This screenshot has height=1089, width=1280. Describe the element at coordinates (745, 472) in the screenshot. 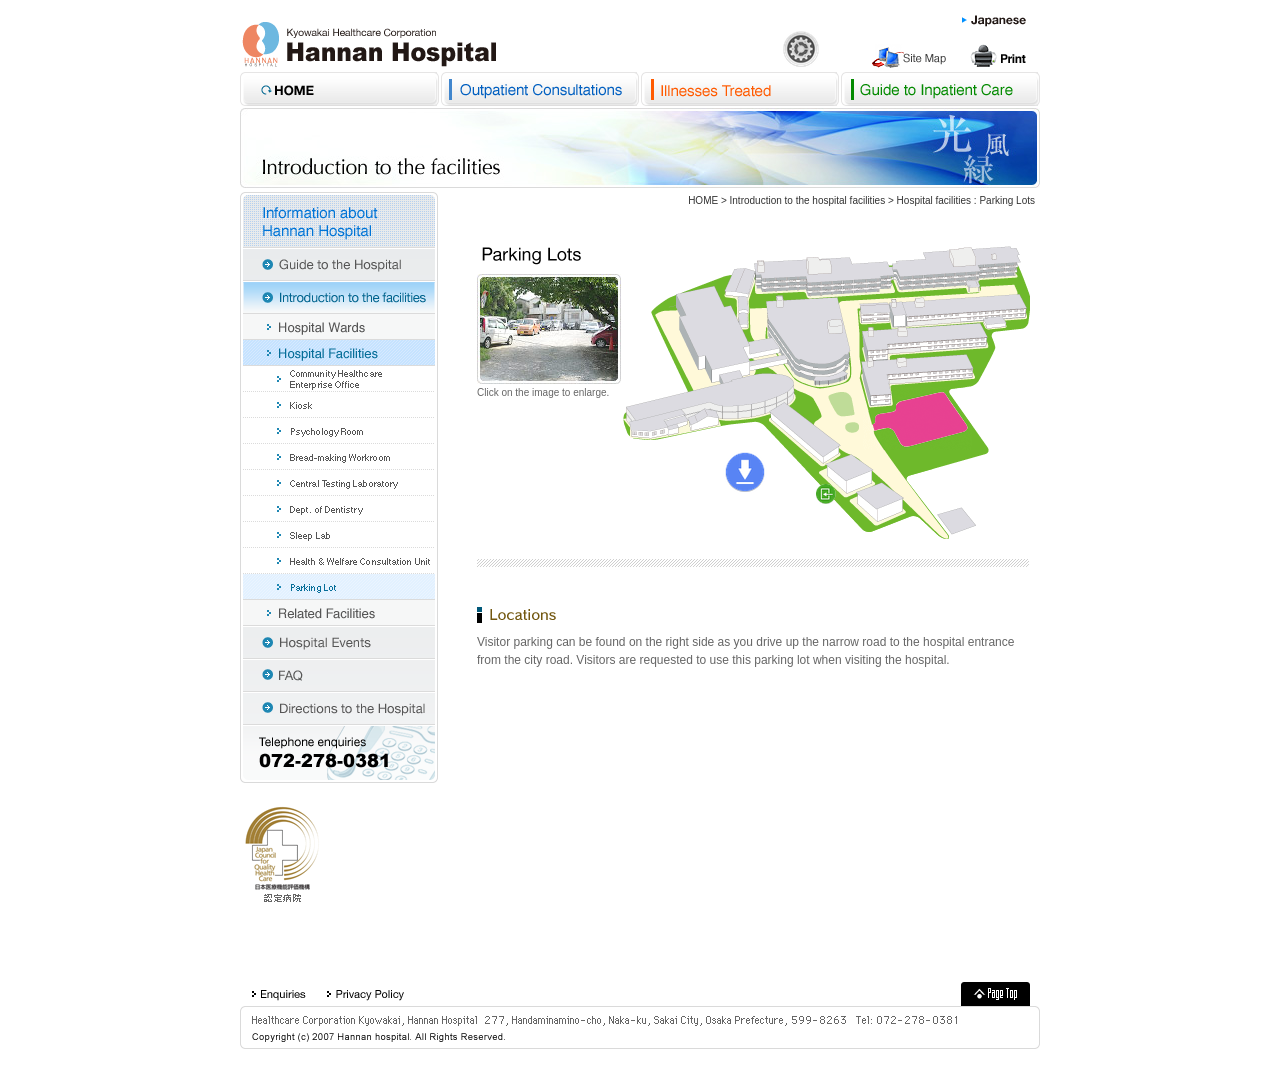

I see `indicates a downloaded file or completed download` at that location.